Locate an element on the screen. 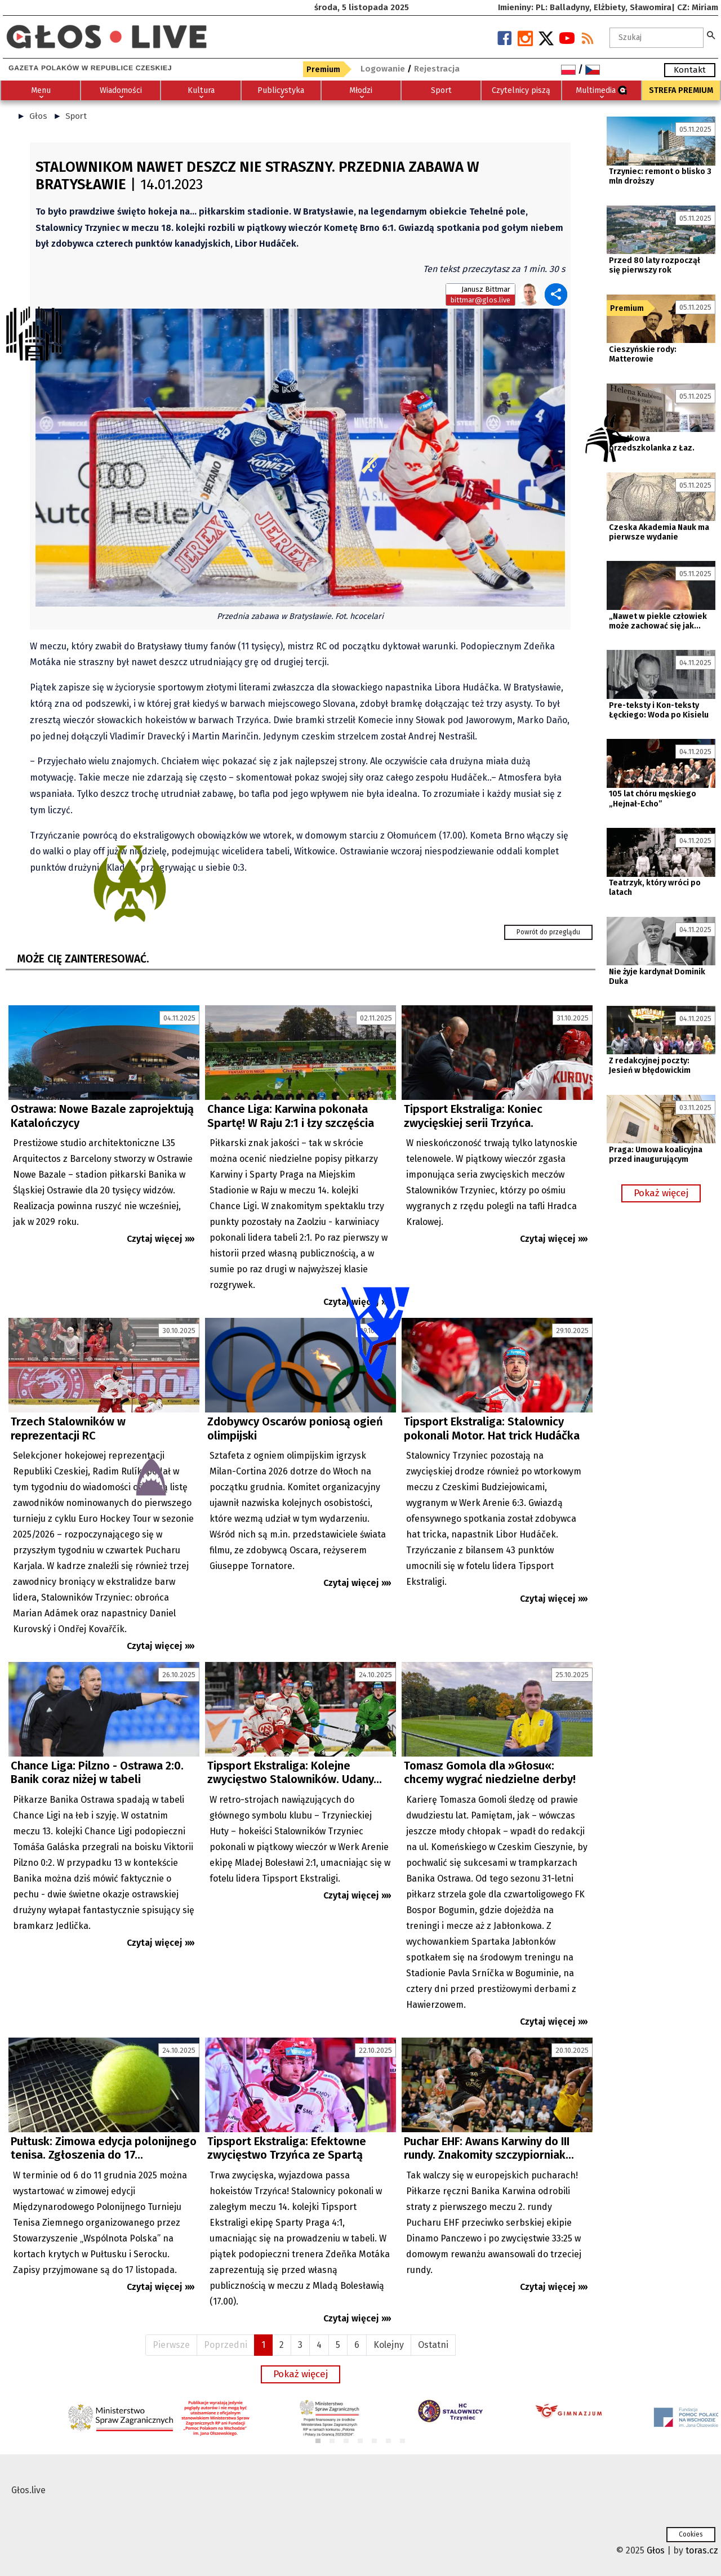  indicates cave or underground environment in game is located at coordinates (376, 1334).